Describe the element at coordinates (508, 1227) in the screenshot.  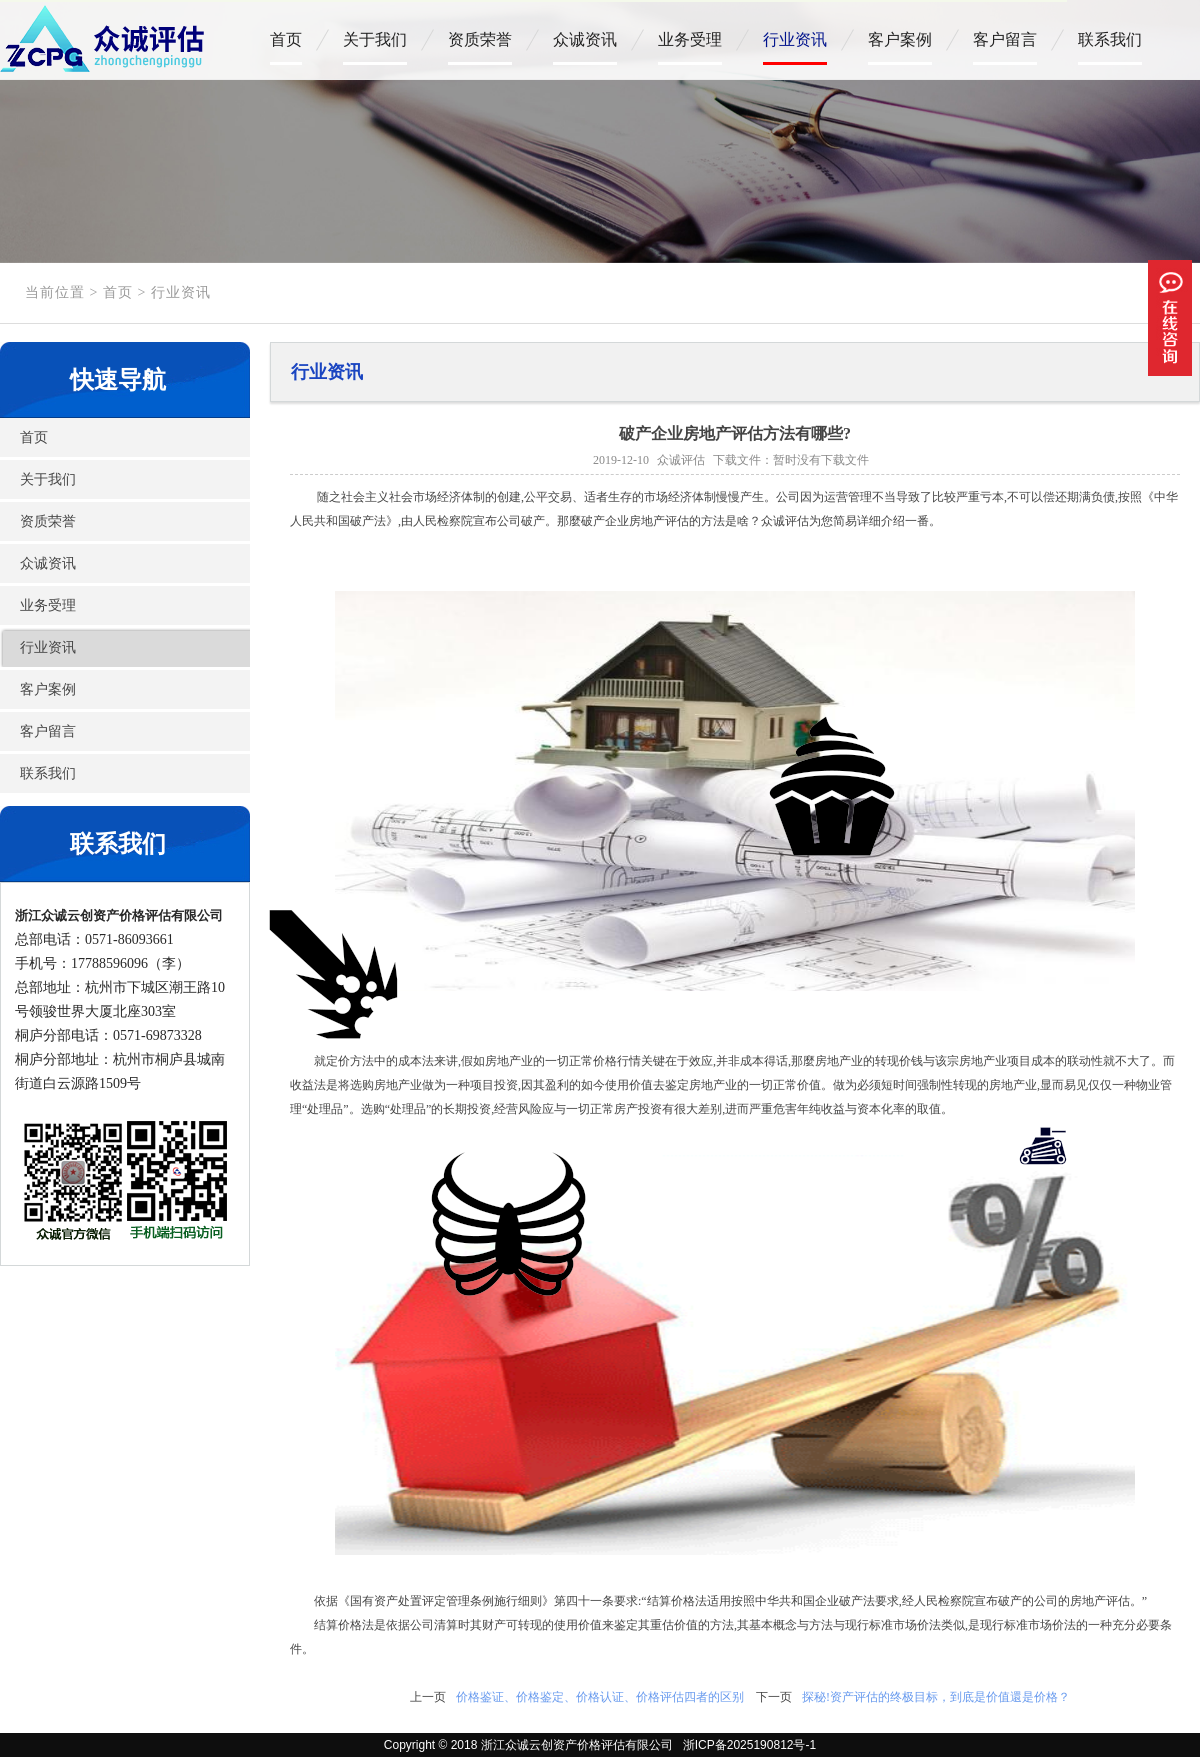
I see `view skeletal anatomy or bone structure details` at that location.